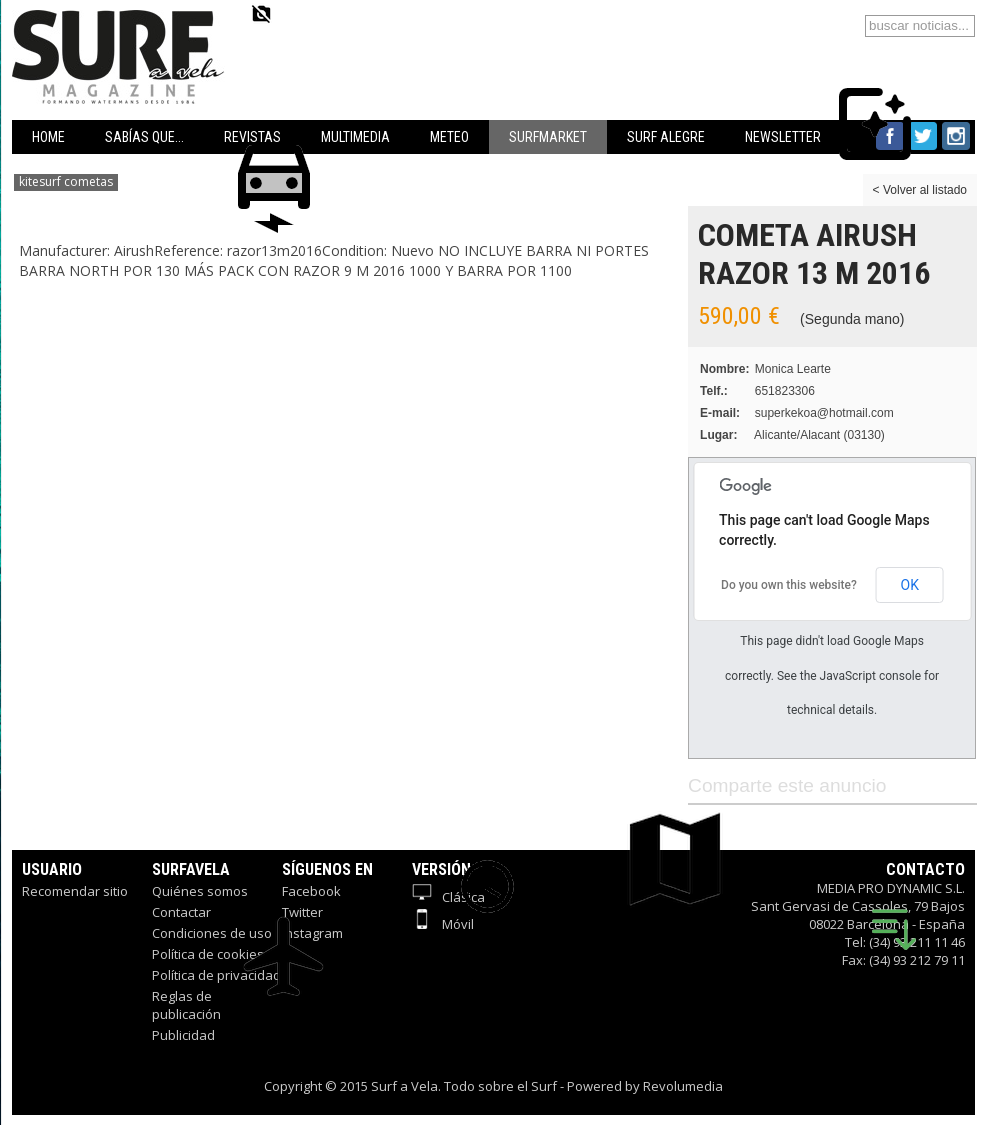 The image size is (985, 1125). Describe the element at coordinates (875, 124) in the screenshot. I see `apply filters or effects to a photo` at that location.